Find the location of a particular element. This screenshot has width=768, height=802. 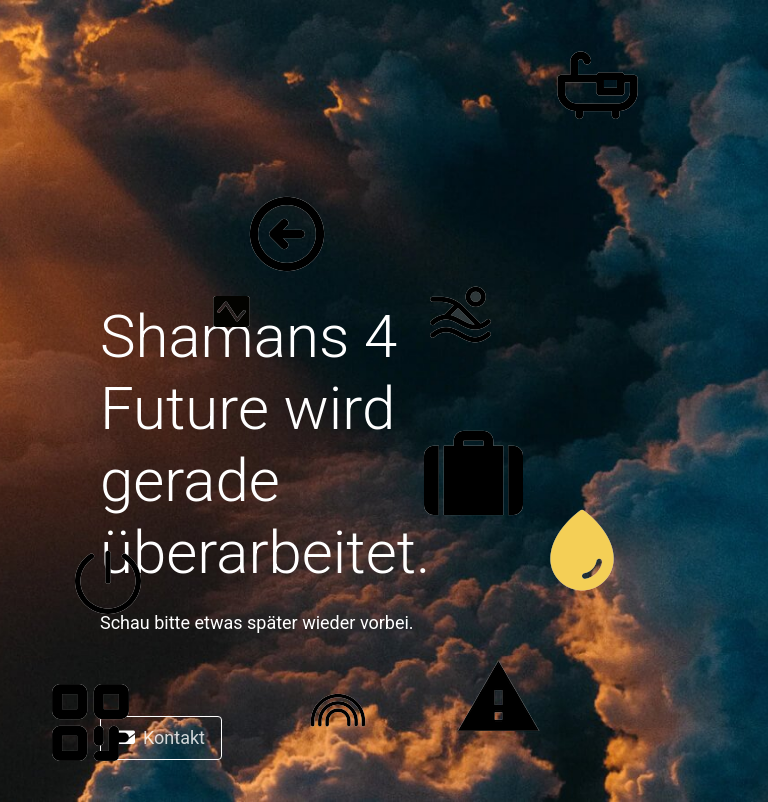

go back to the previous screen is located at coordinates (287, 234).